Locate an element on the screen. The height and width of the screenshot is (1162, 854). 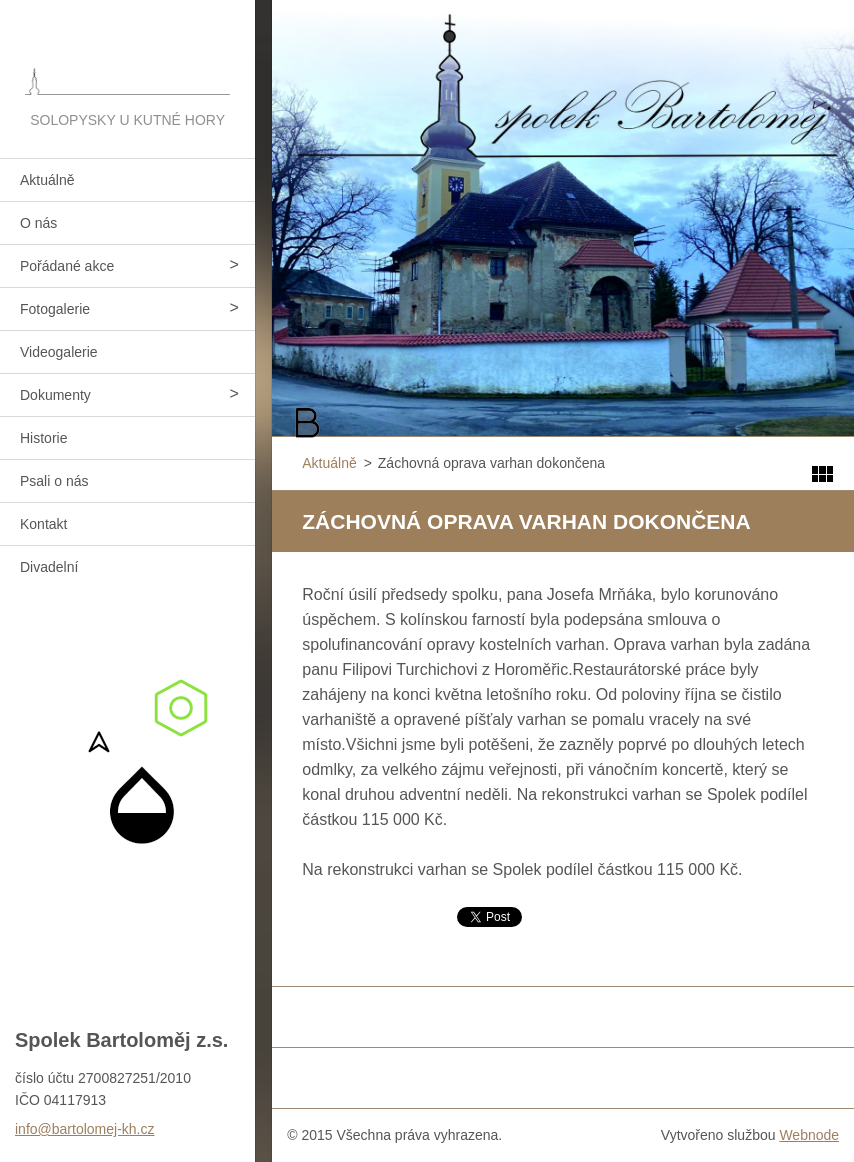
switch to grid view is located at coordinates (822, 475).